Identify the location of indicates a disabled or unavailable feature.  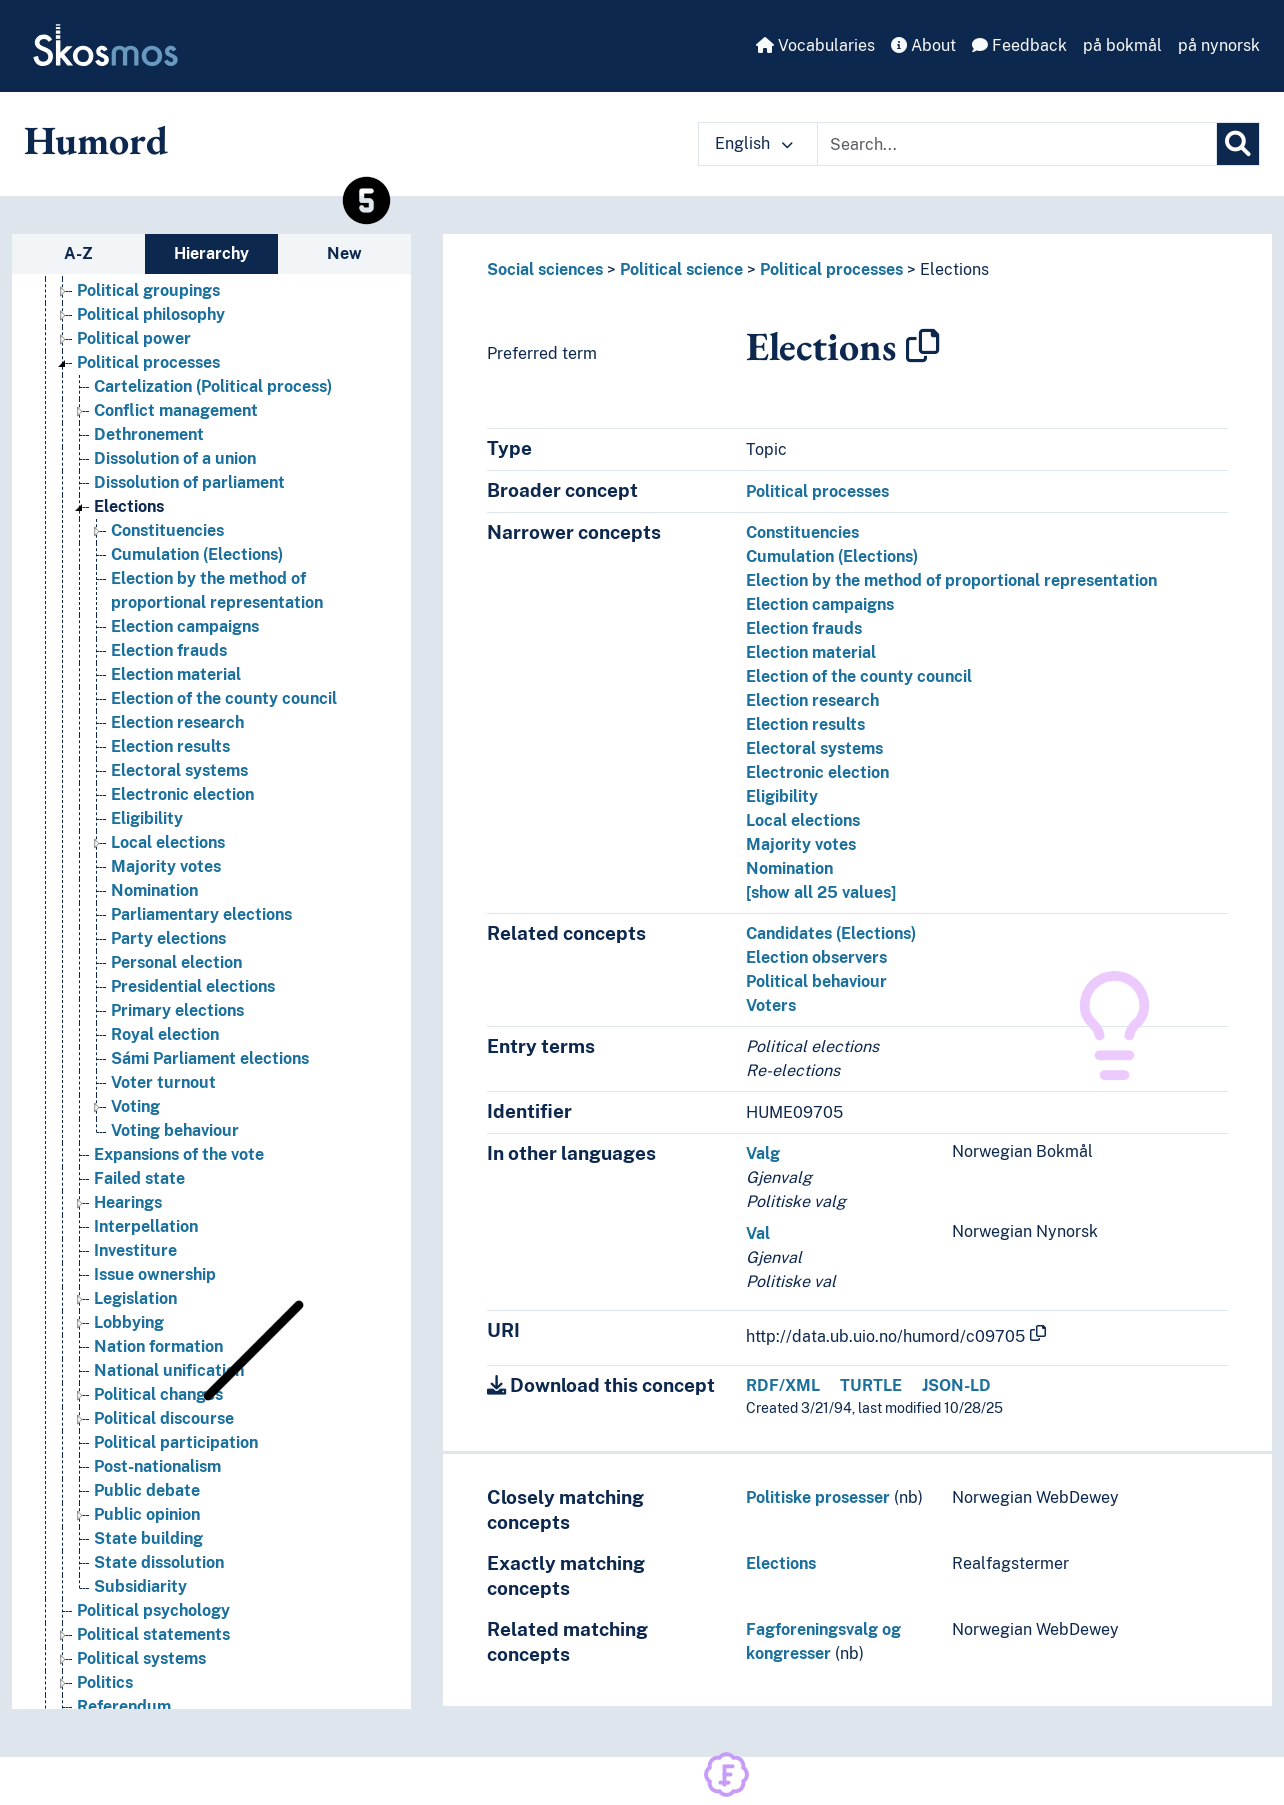
(253, 1350).